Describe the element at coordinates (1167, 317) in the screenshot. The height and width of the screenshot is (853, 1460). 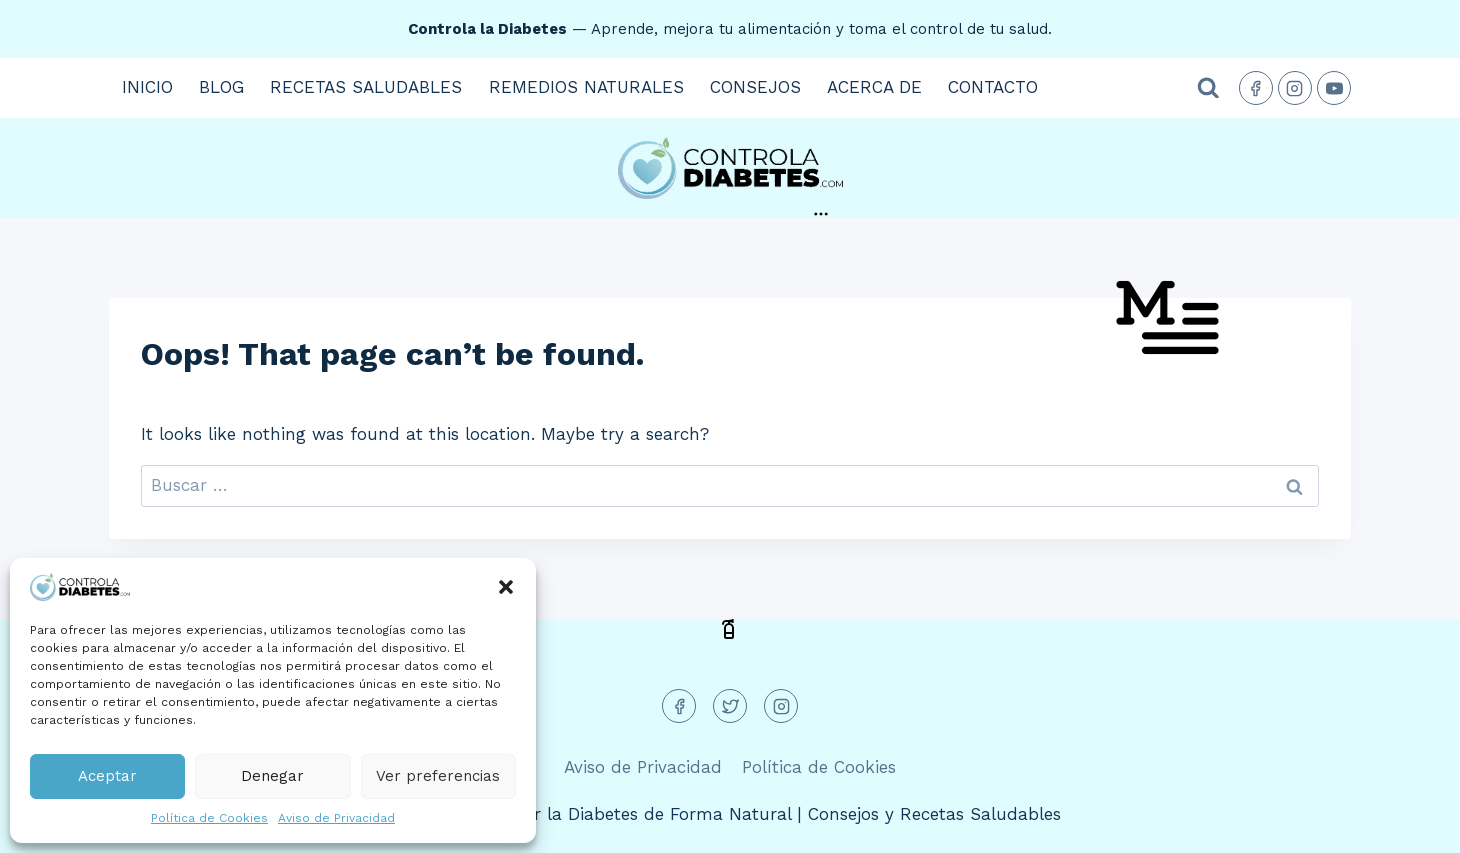
I see `open article on Medium` at that location.